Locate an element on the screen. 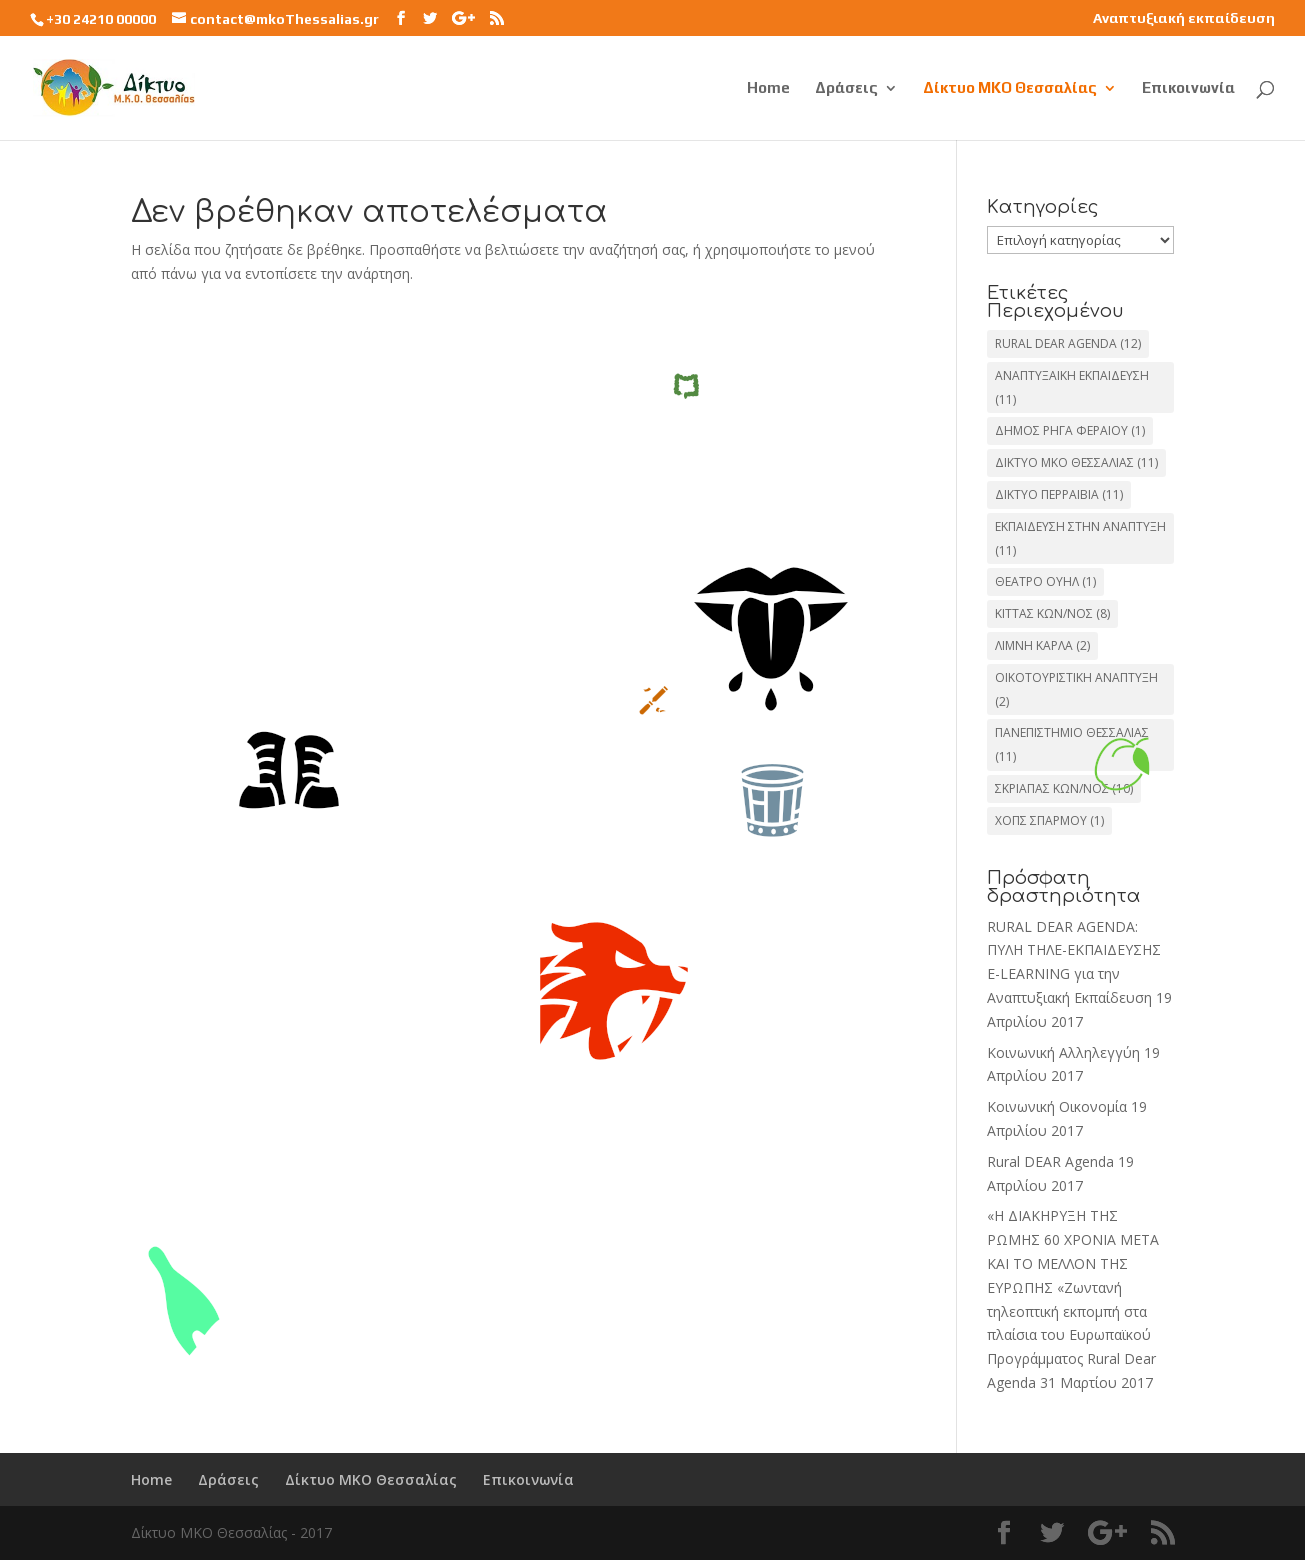 The width and height of the screenshot is (1305, 1560). select the white crown of upper egypt is located at coordinates (184, 1301).